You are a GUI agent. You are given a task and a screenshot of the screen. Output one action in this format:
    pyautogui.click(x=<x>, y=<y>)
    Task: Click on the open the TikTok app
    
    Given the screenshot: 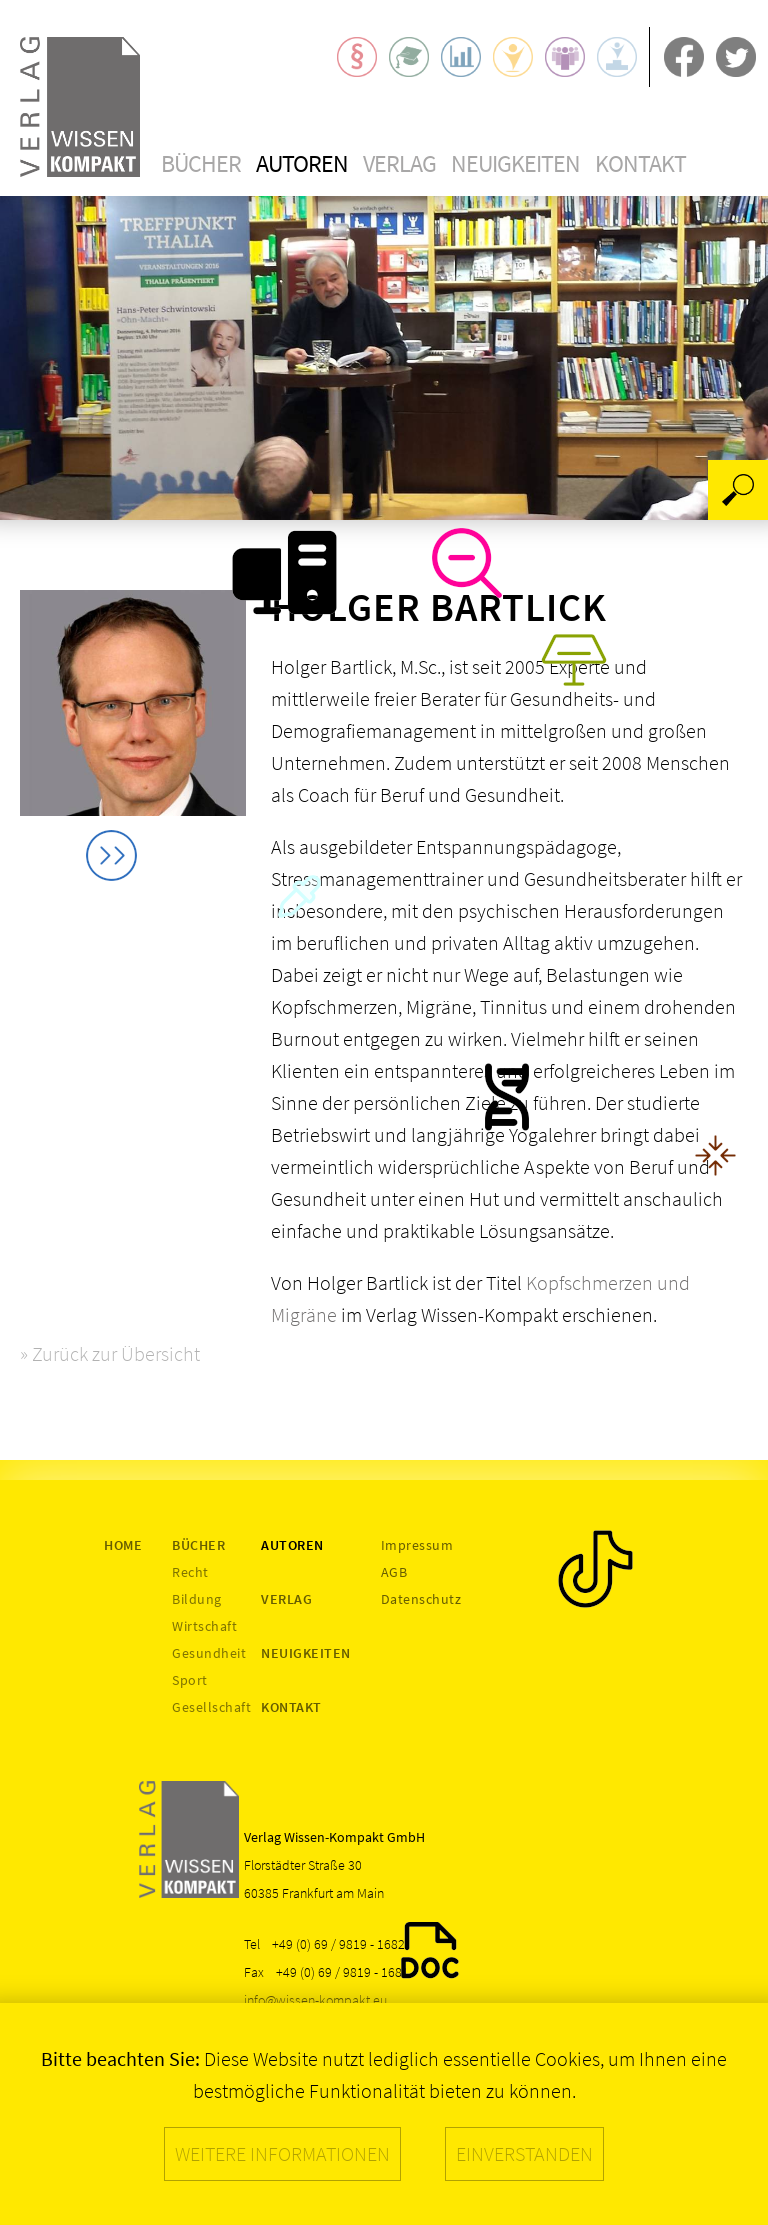 What is the action you would take?
    pyautogui.click(x=595, y=1570)
    